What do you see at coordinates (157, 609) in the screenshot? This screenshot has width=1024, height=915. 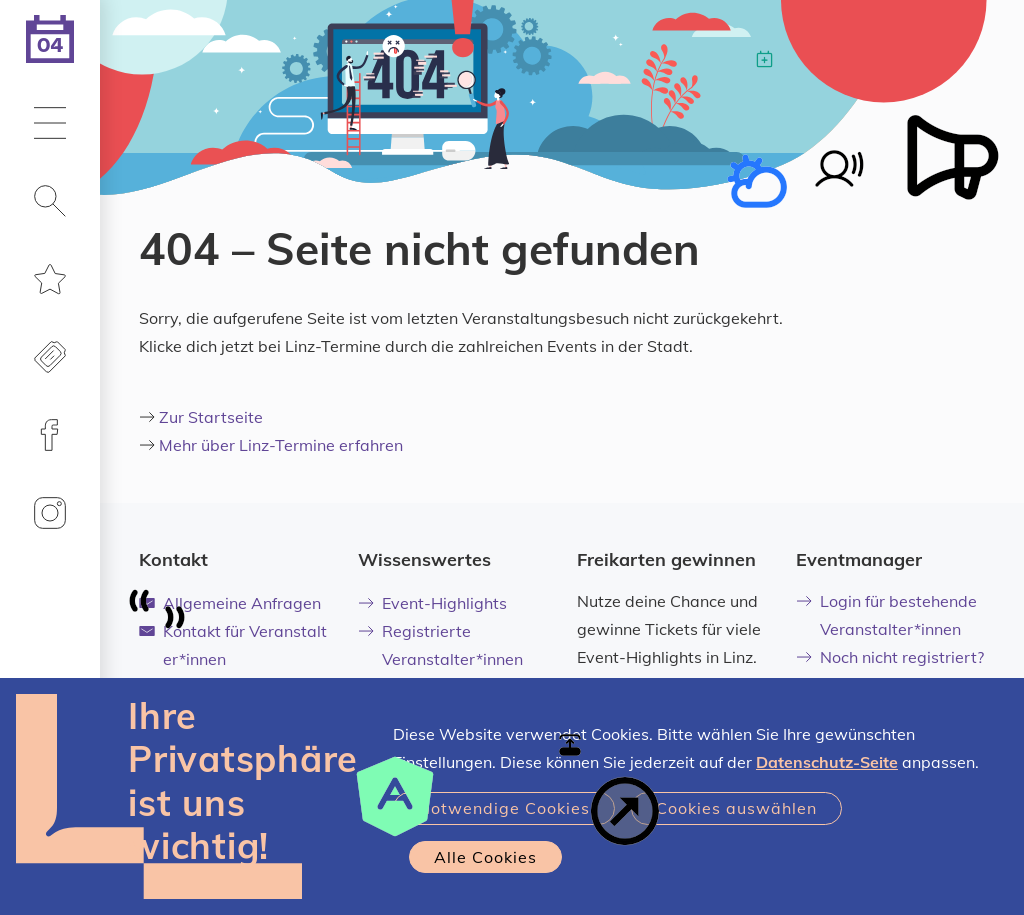 I see `view testimonials or customer quotes` at bounding box center [157, 609].